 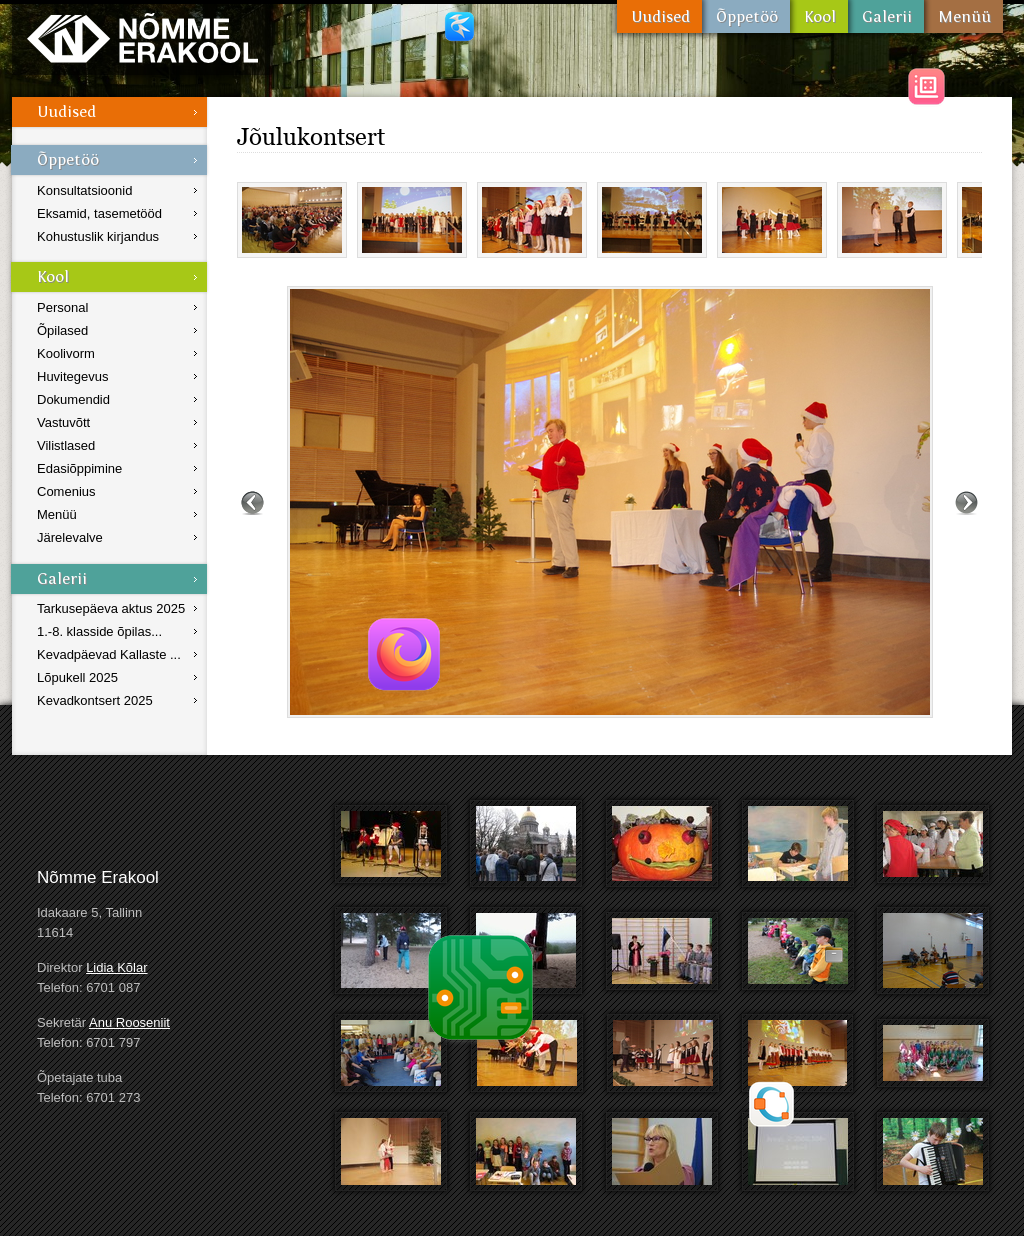 What do you see at coordinates (459, 26) in the screenshot?
I see `open kate text editor` at bounding box center [459, 26].